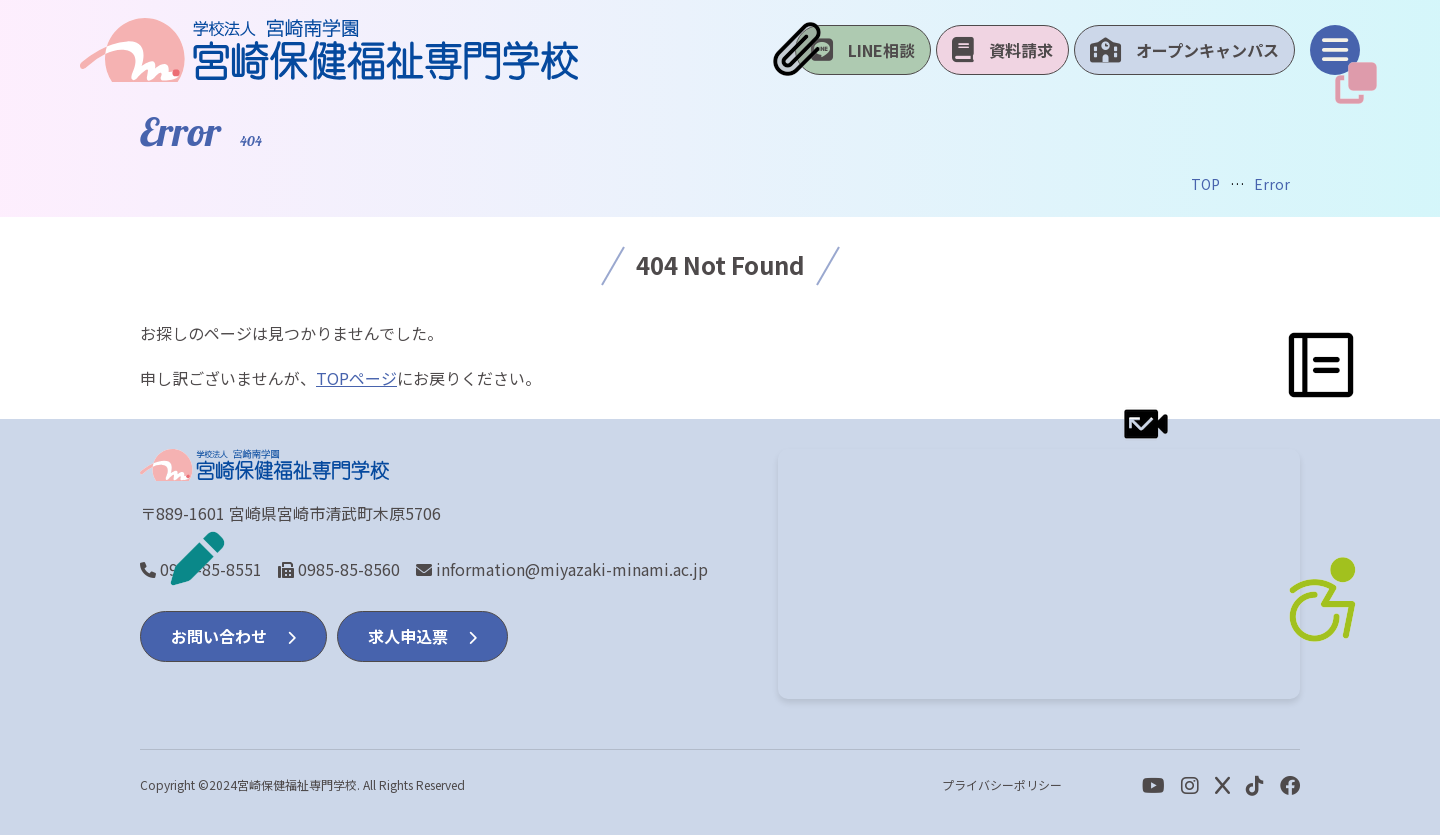 This screenshot has width=1440, height=835. Describe the element at coordinates (197, 558) in the screenshot. I see `edit or modify content` at that location.